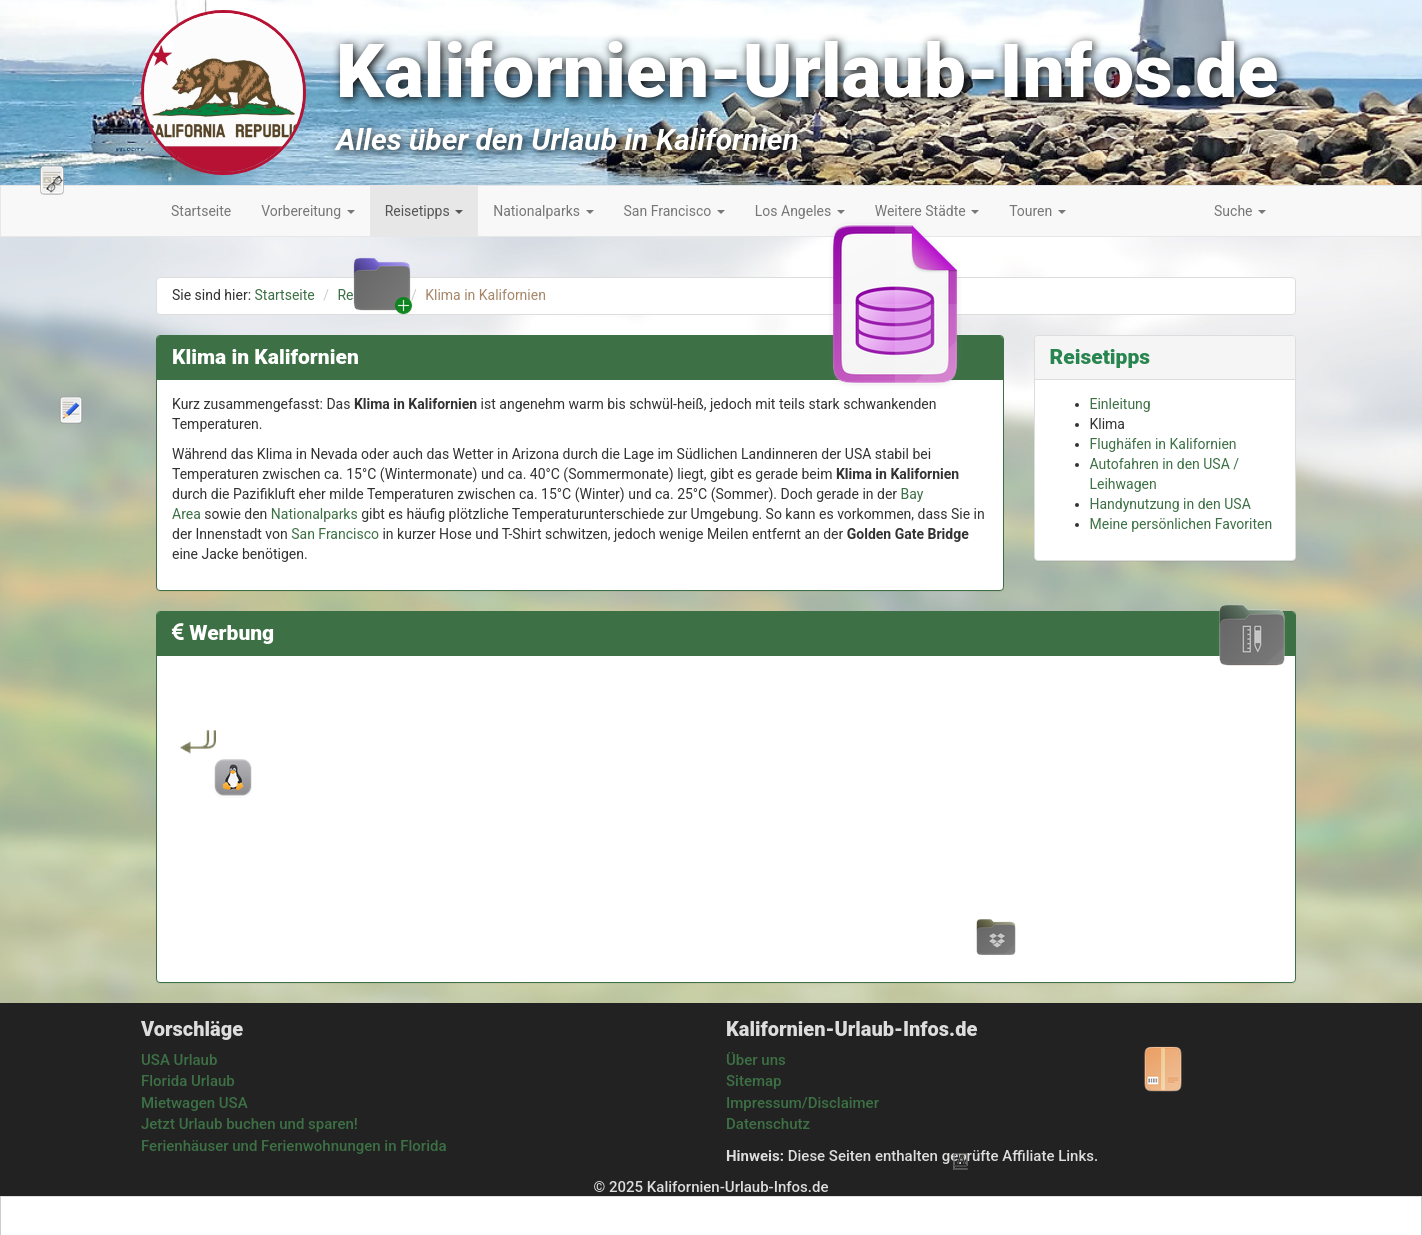 The image size is (1422, 1235). I want to click on open the software learning center, so click(71, 410).